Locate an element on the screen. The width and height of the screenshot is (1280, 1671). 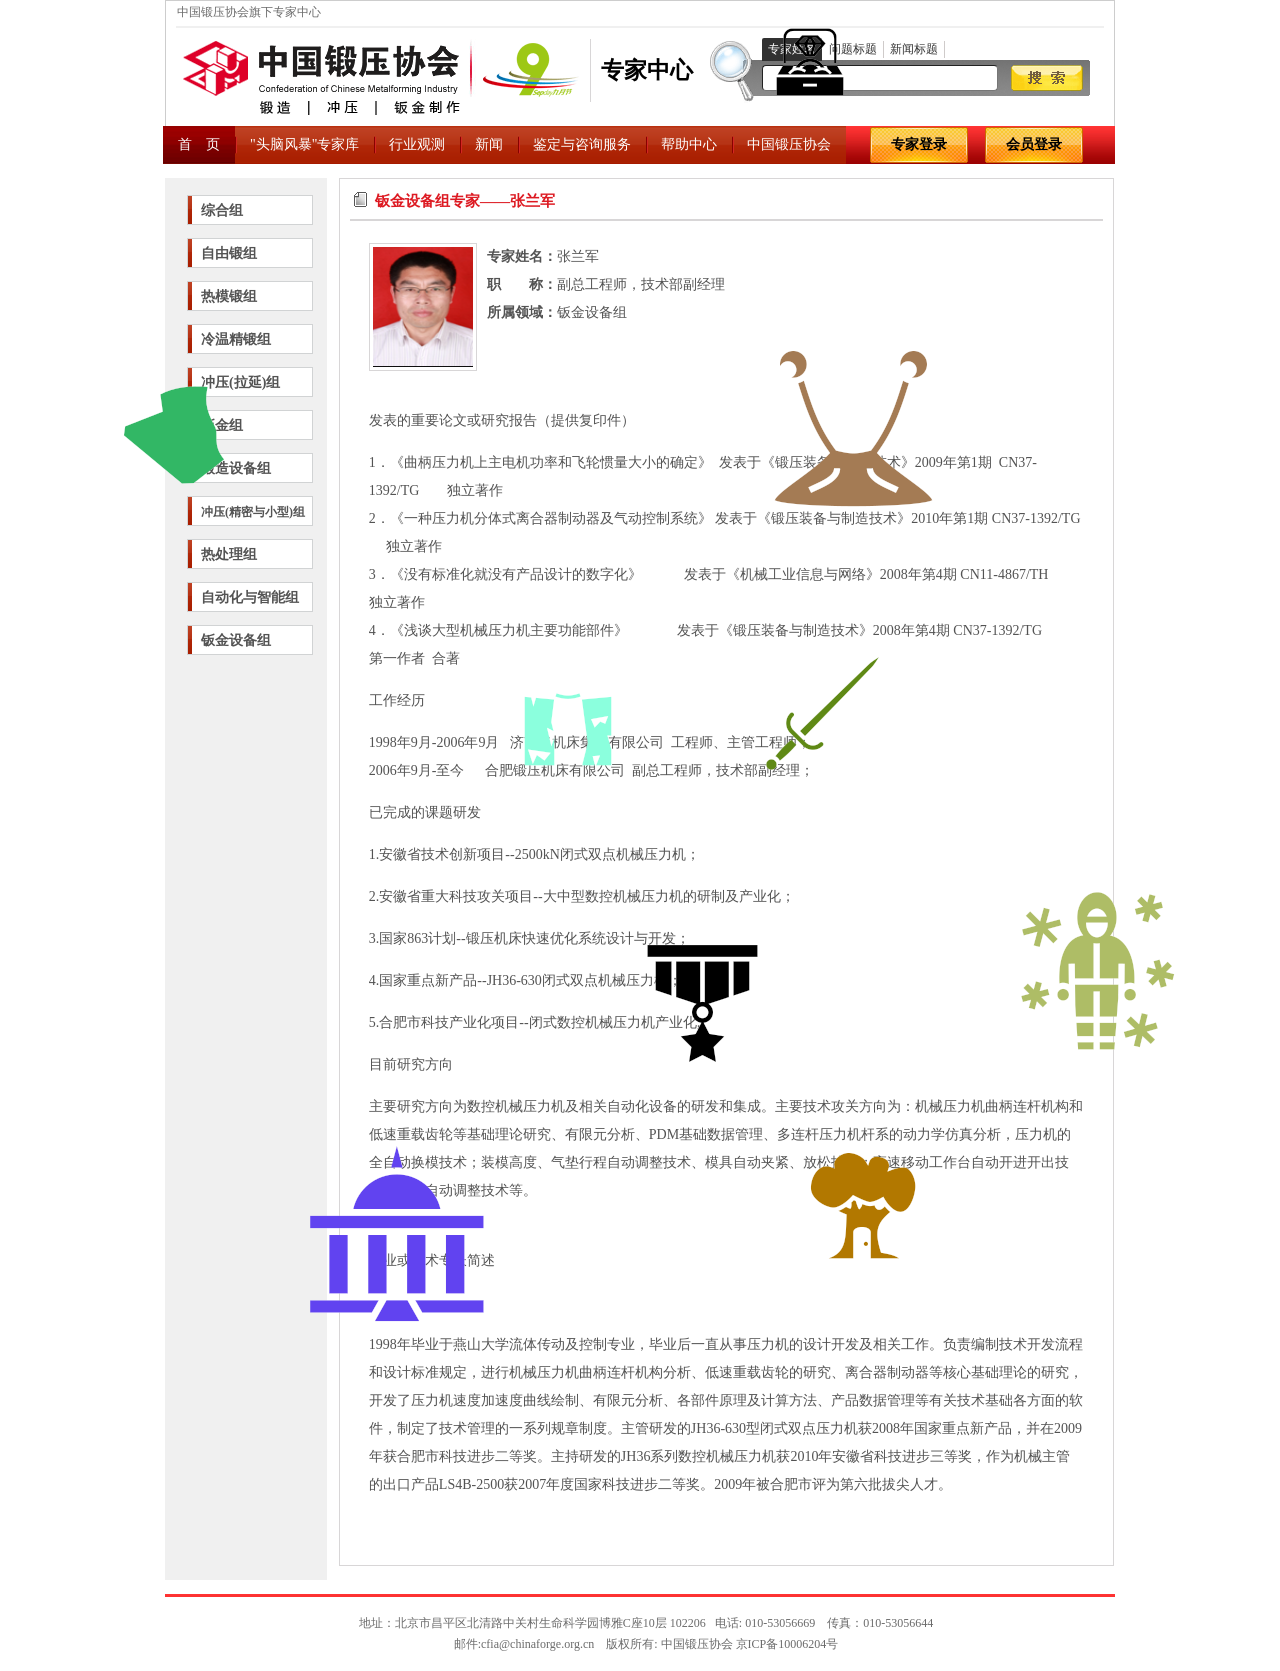
indicates a dangerous terrain or obstacle ahead is located at coordinates (568, 722).